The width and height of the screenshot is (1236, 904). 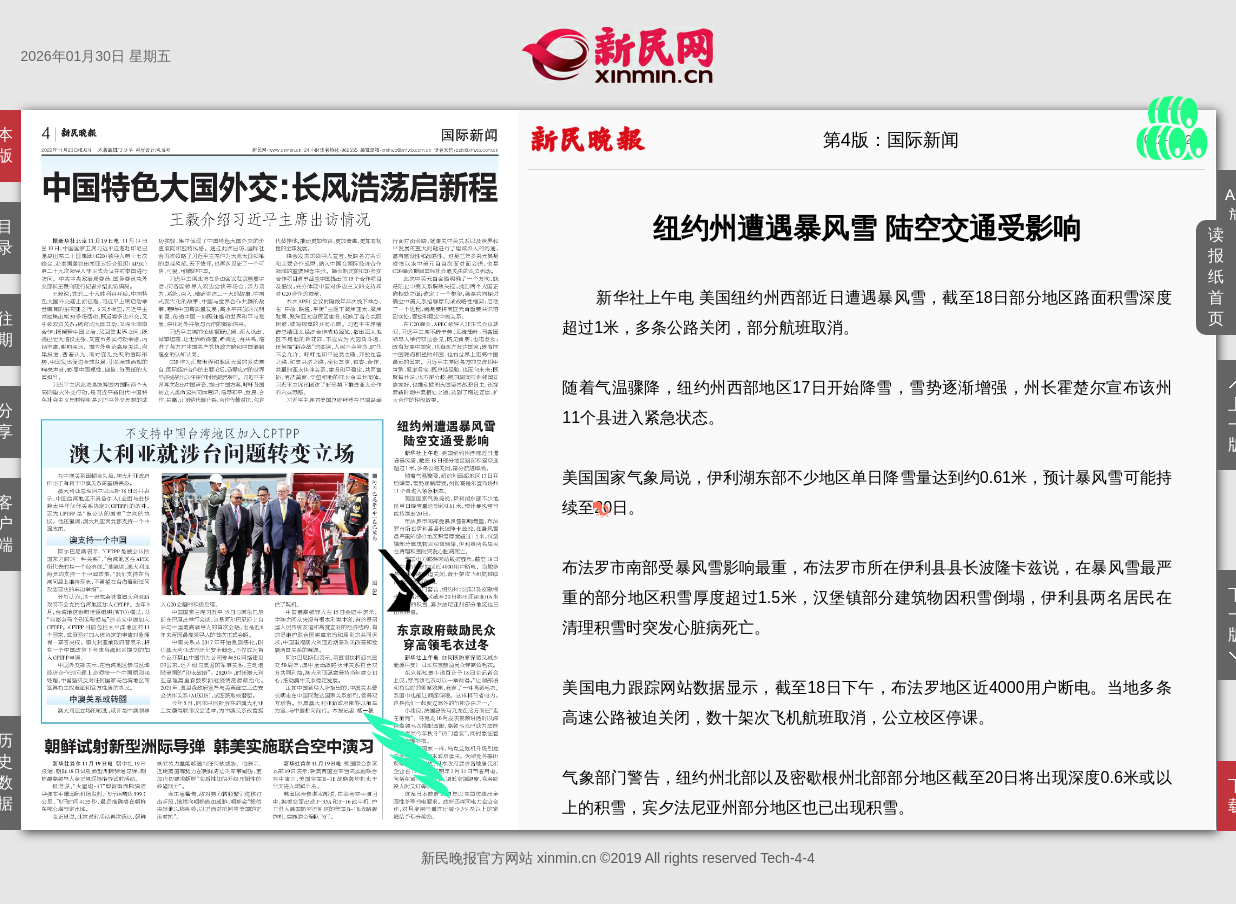 I want to click on indicates a critical hit or piercing damage in combat, so click(x=406, y=754).